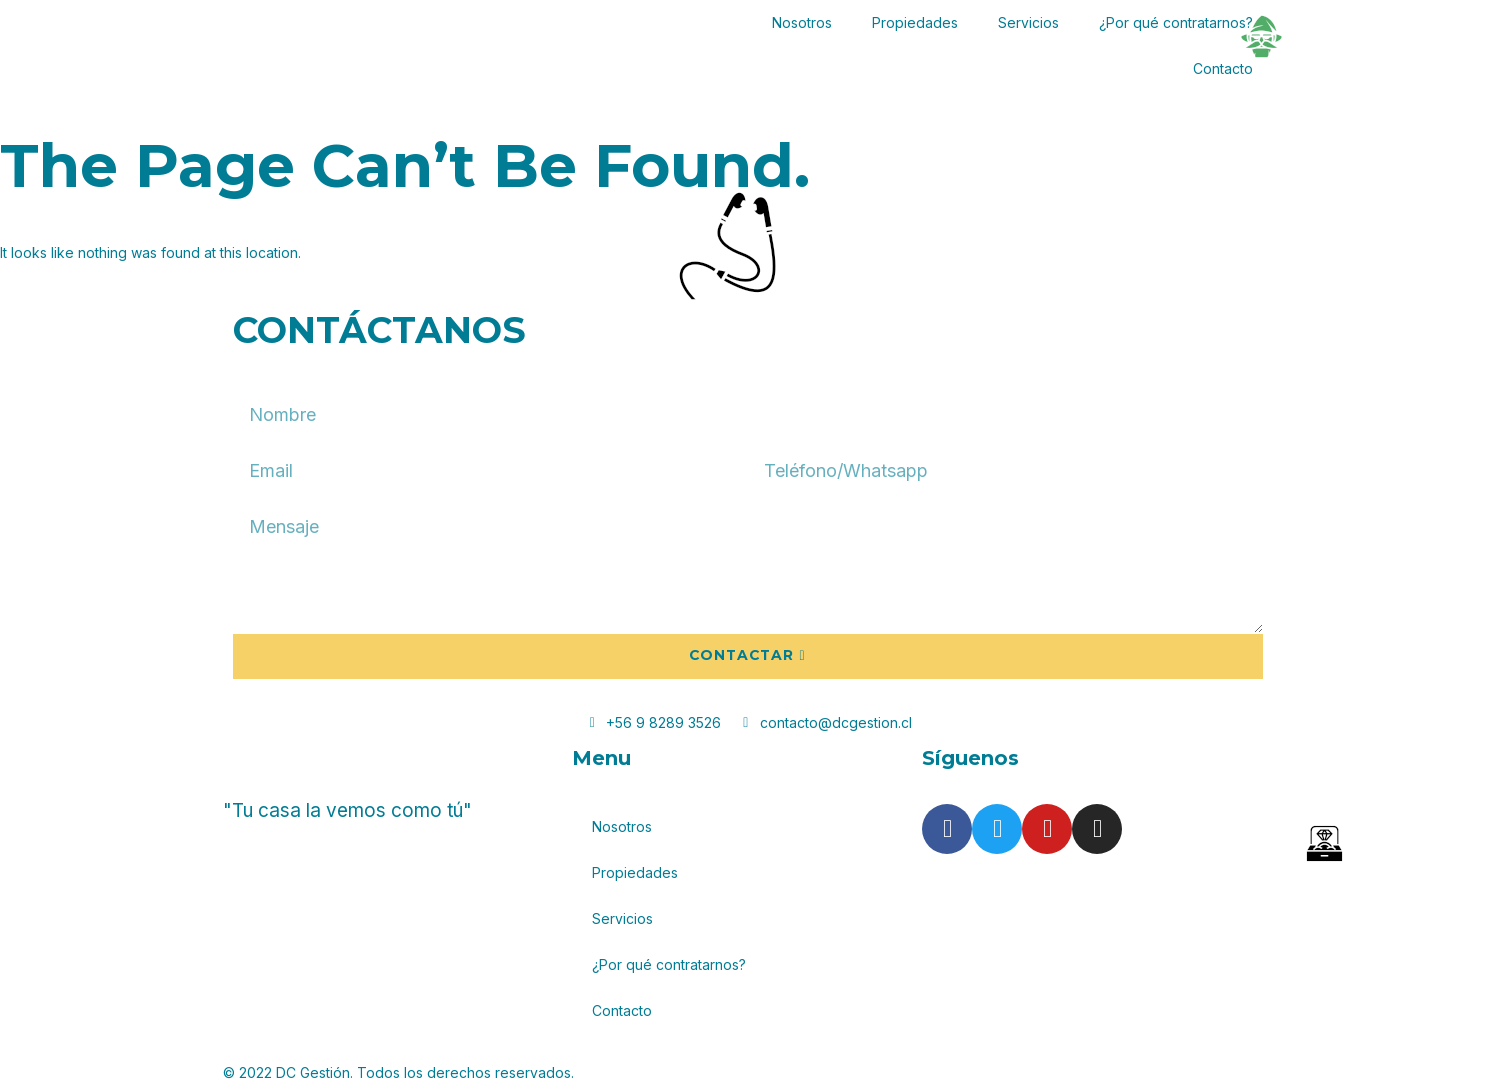 The image size is (1495, 1083). I want to click on access wizard or mage character class, so click(1261, 36).